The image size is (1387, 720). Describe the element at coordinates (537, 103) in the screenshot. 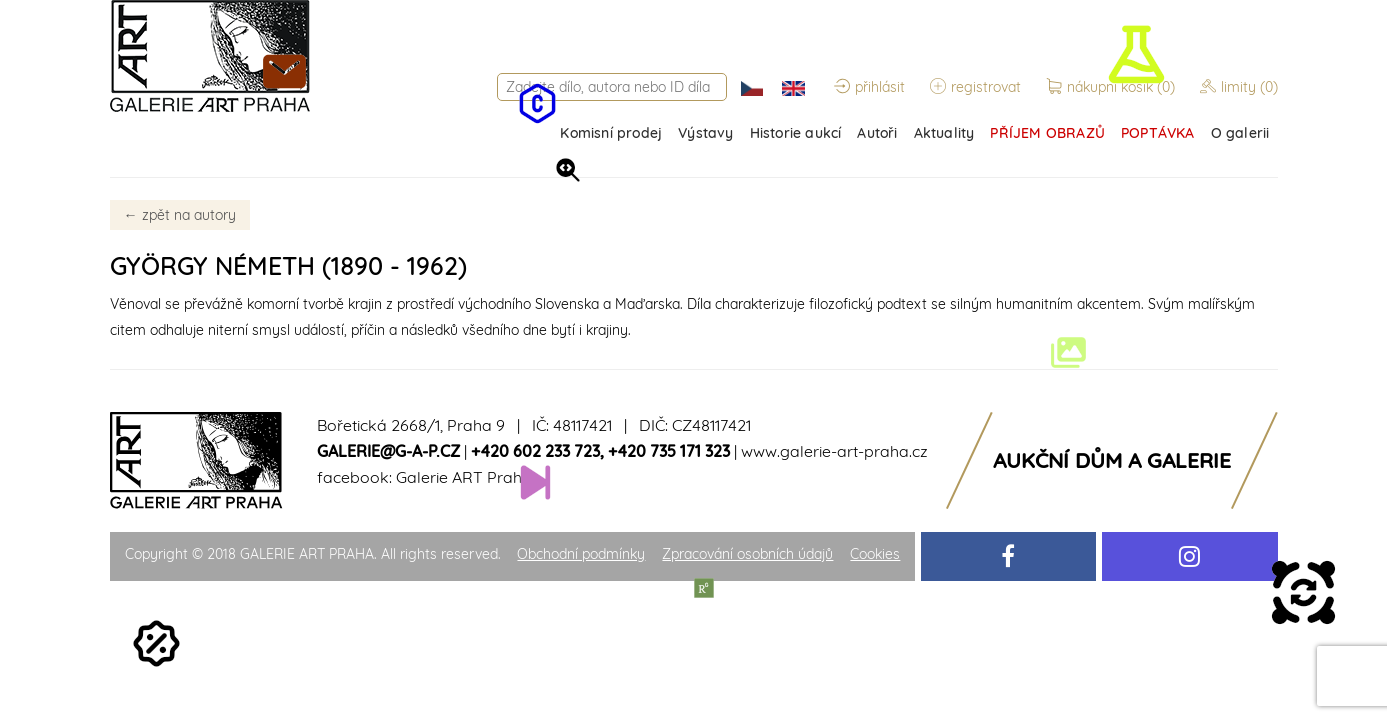

I see `indicates copyright status or protected content` at that location.